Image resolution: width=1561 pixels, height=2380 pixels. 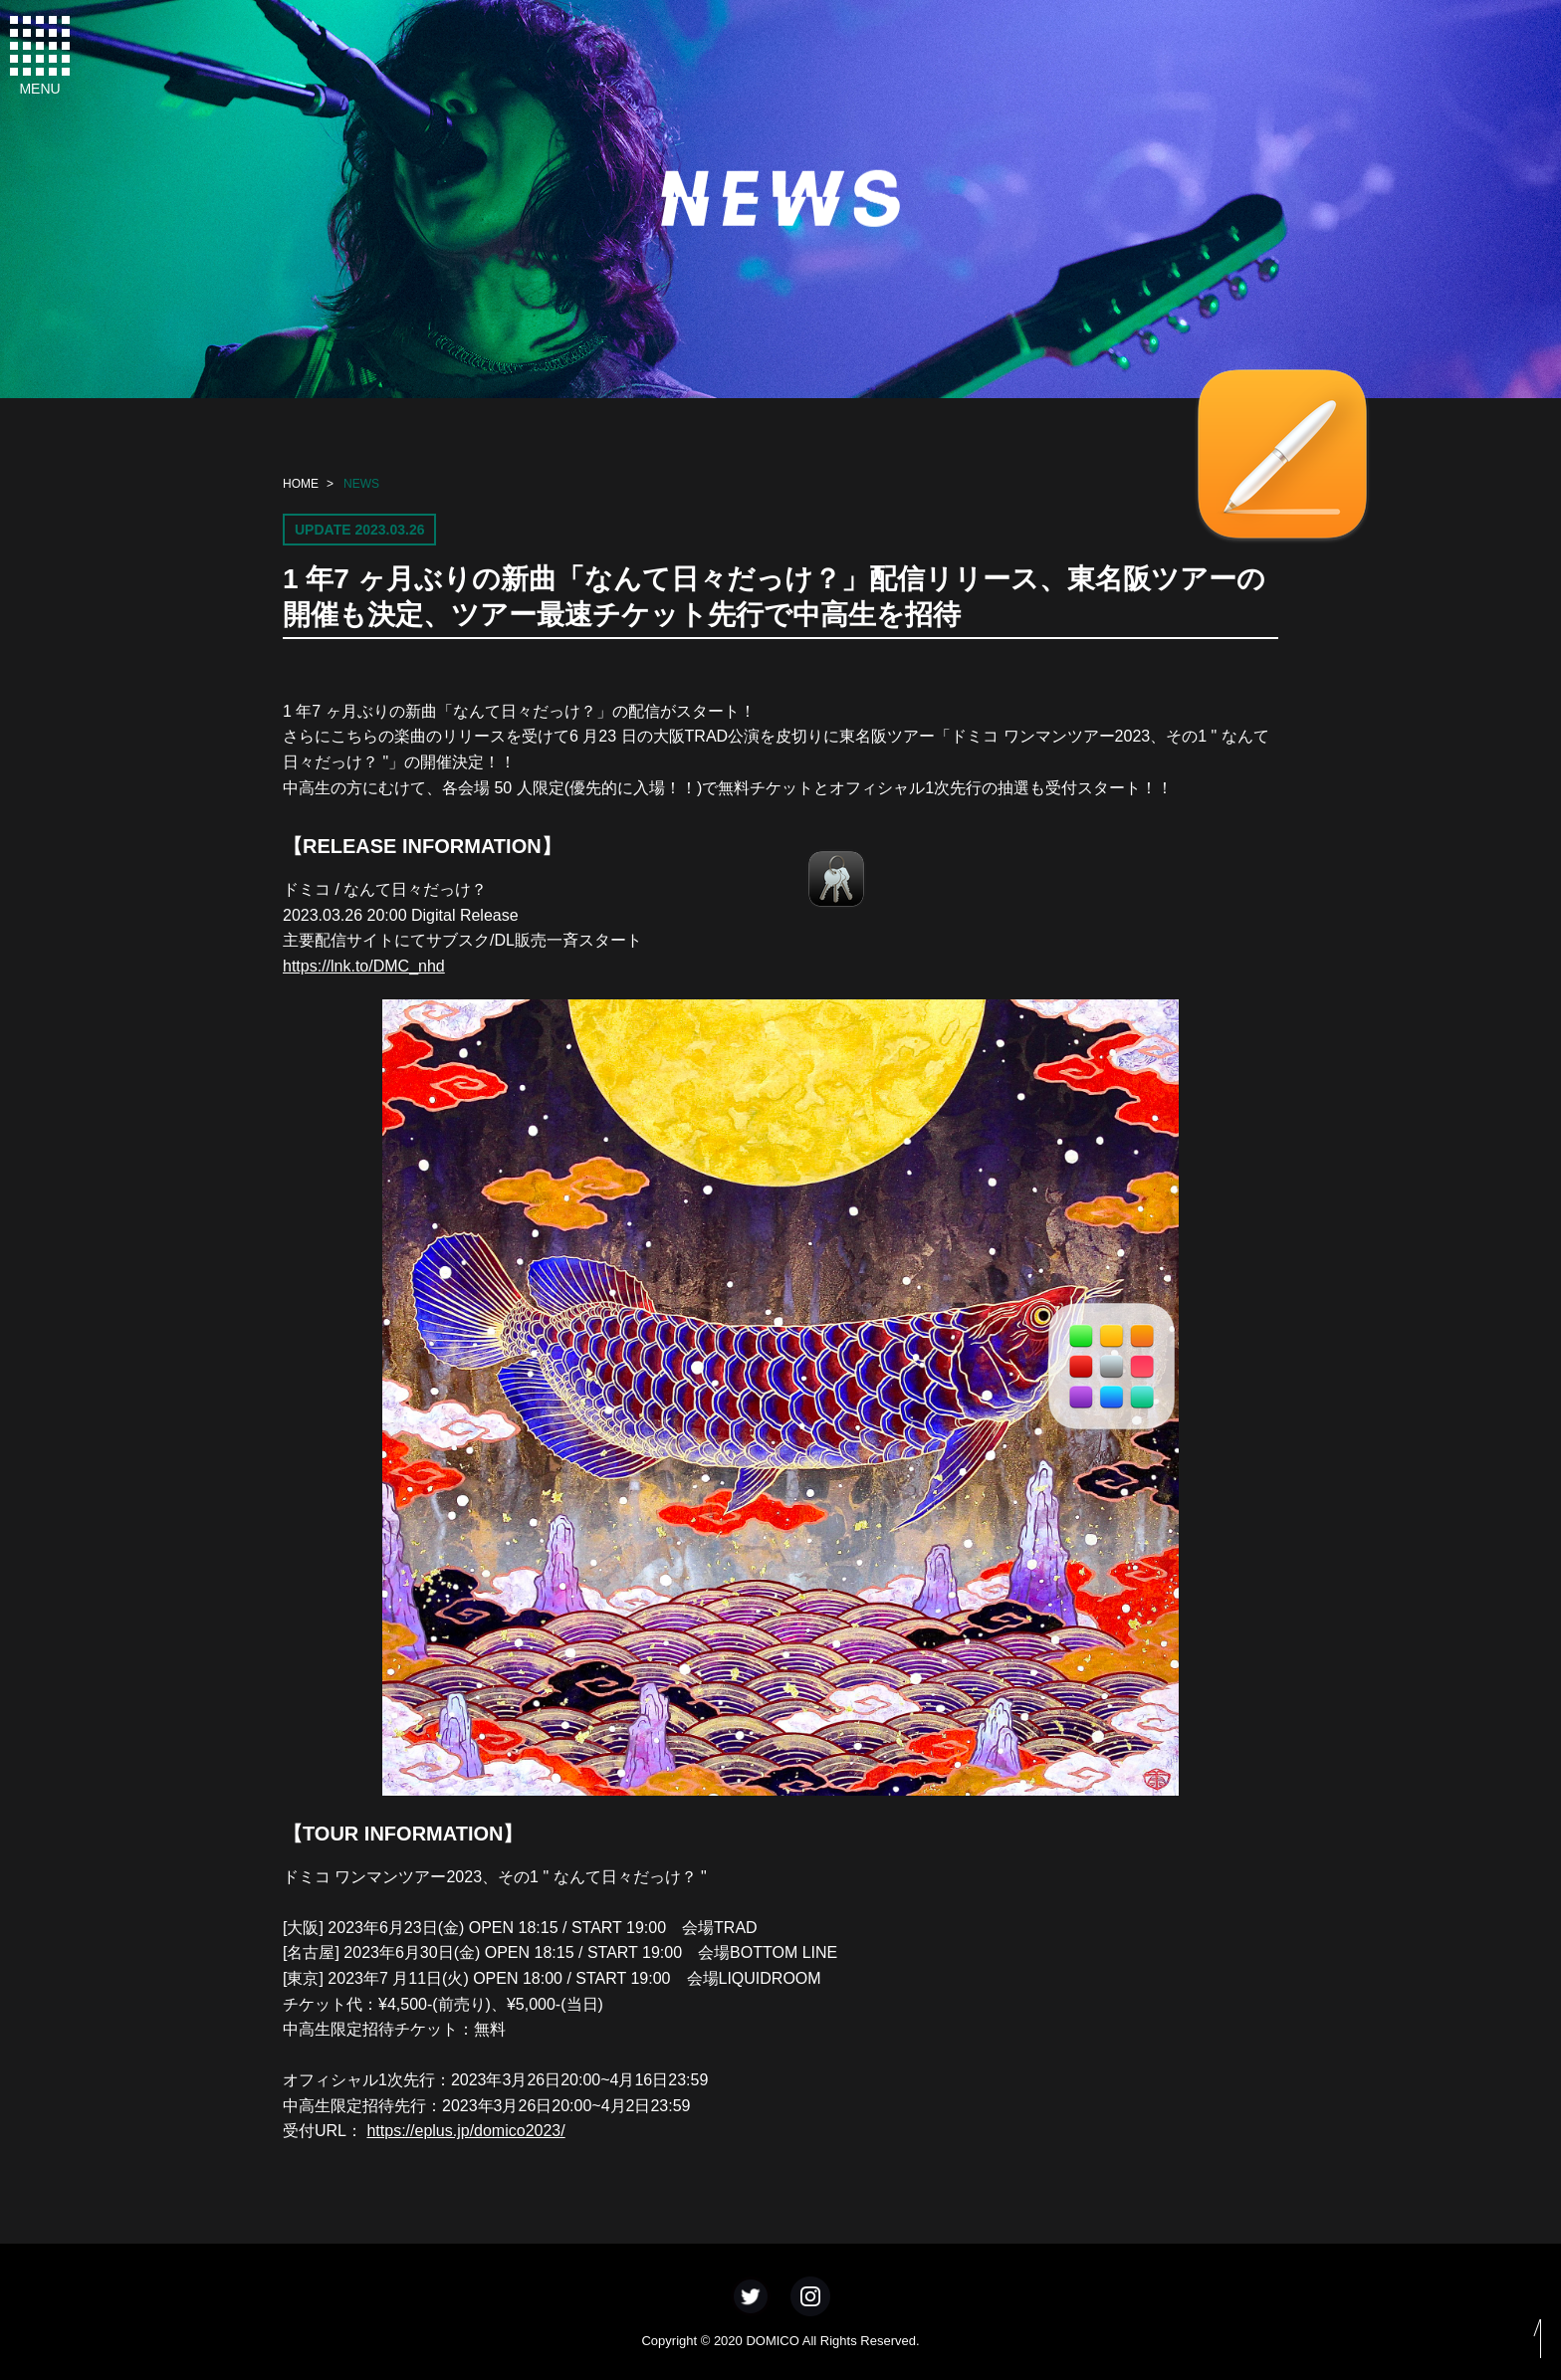 What do you see at coordinates (836, 879) in the screenshot?
I see `open keychain access to manage saved passwords` at bounding box center [836, 879].